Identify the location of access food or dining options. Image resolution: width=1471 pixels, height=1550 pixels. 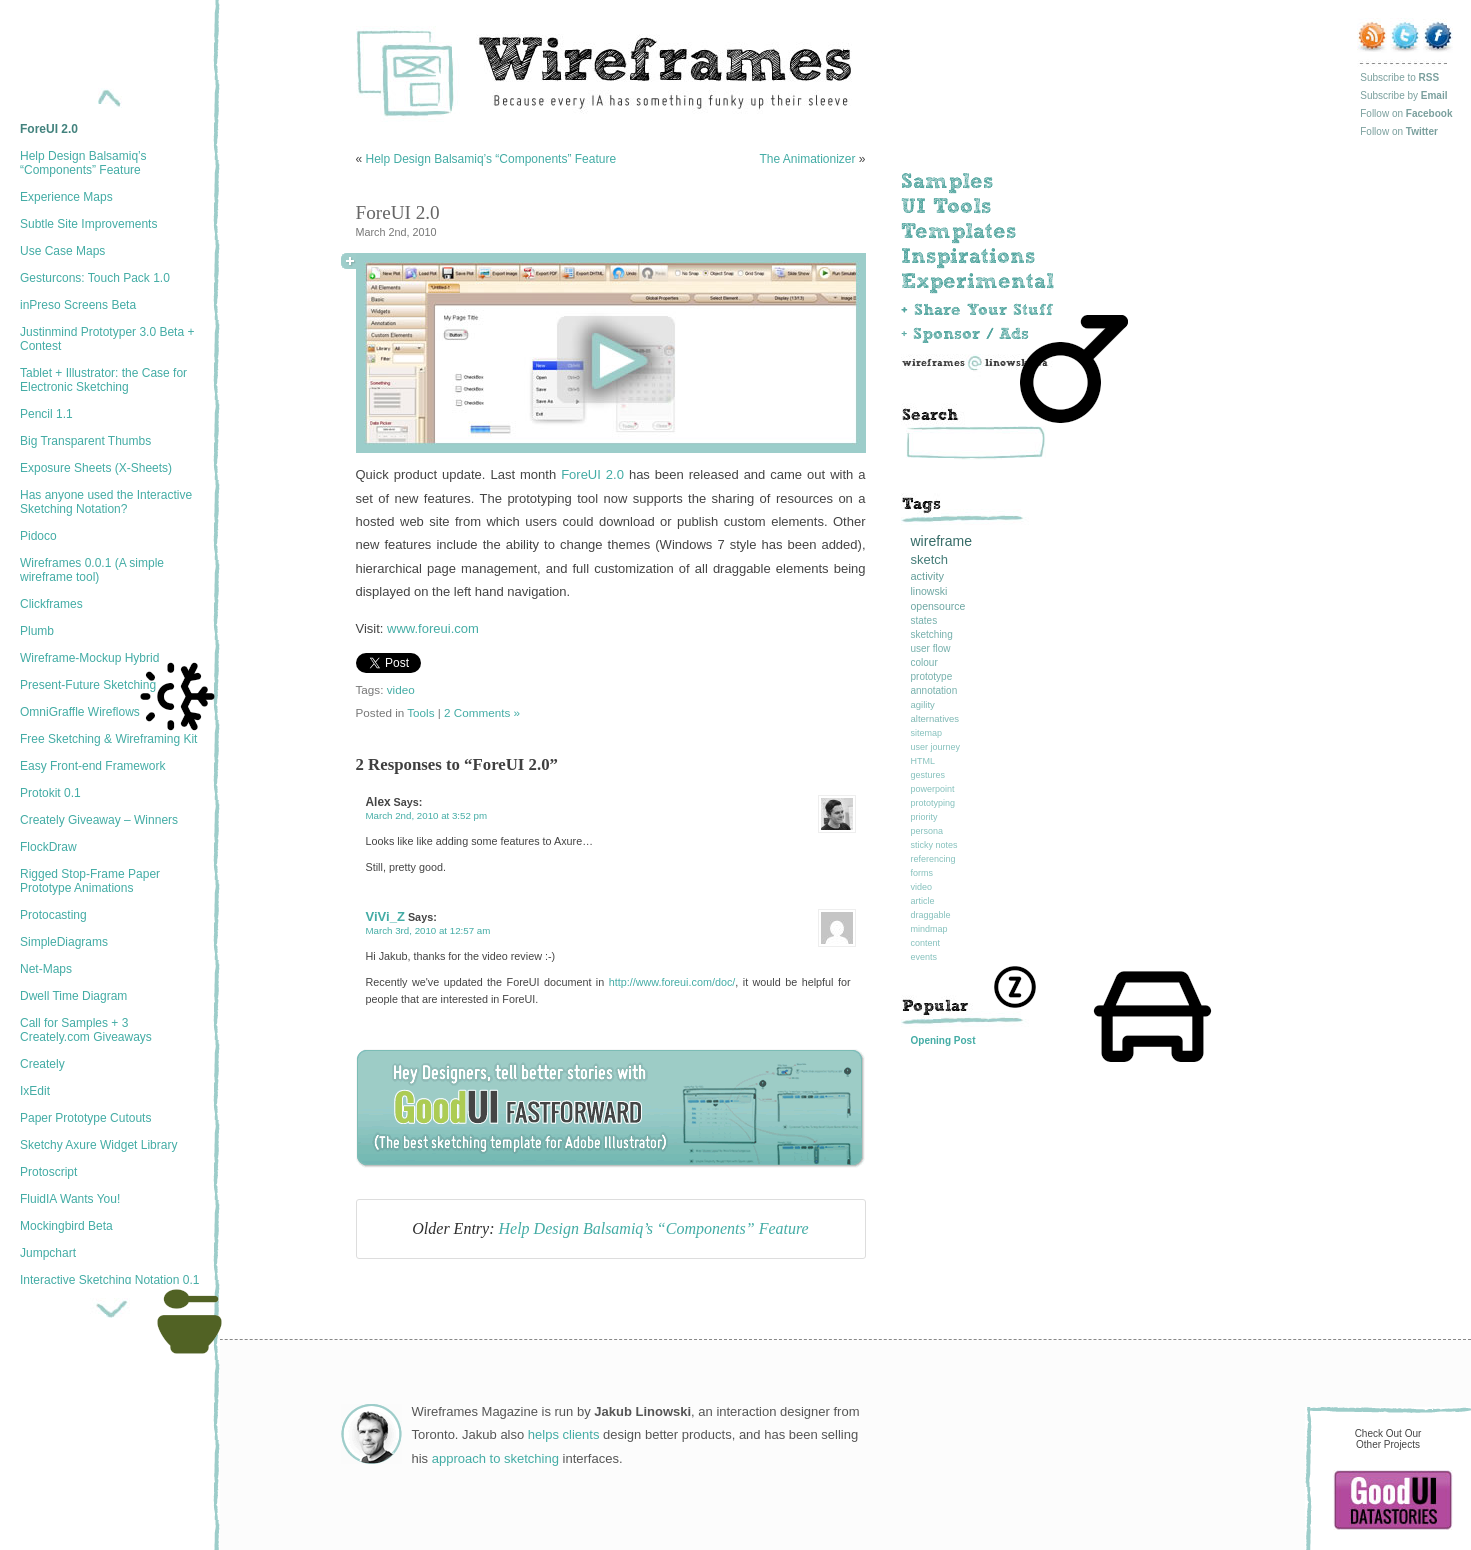
(189, 1321).